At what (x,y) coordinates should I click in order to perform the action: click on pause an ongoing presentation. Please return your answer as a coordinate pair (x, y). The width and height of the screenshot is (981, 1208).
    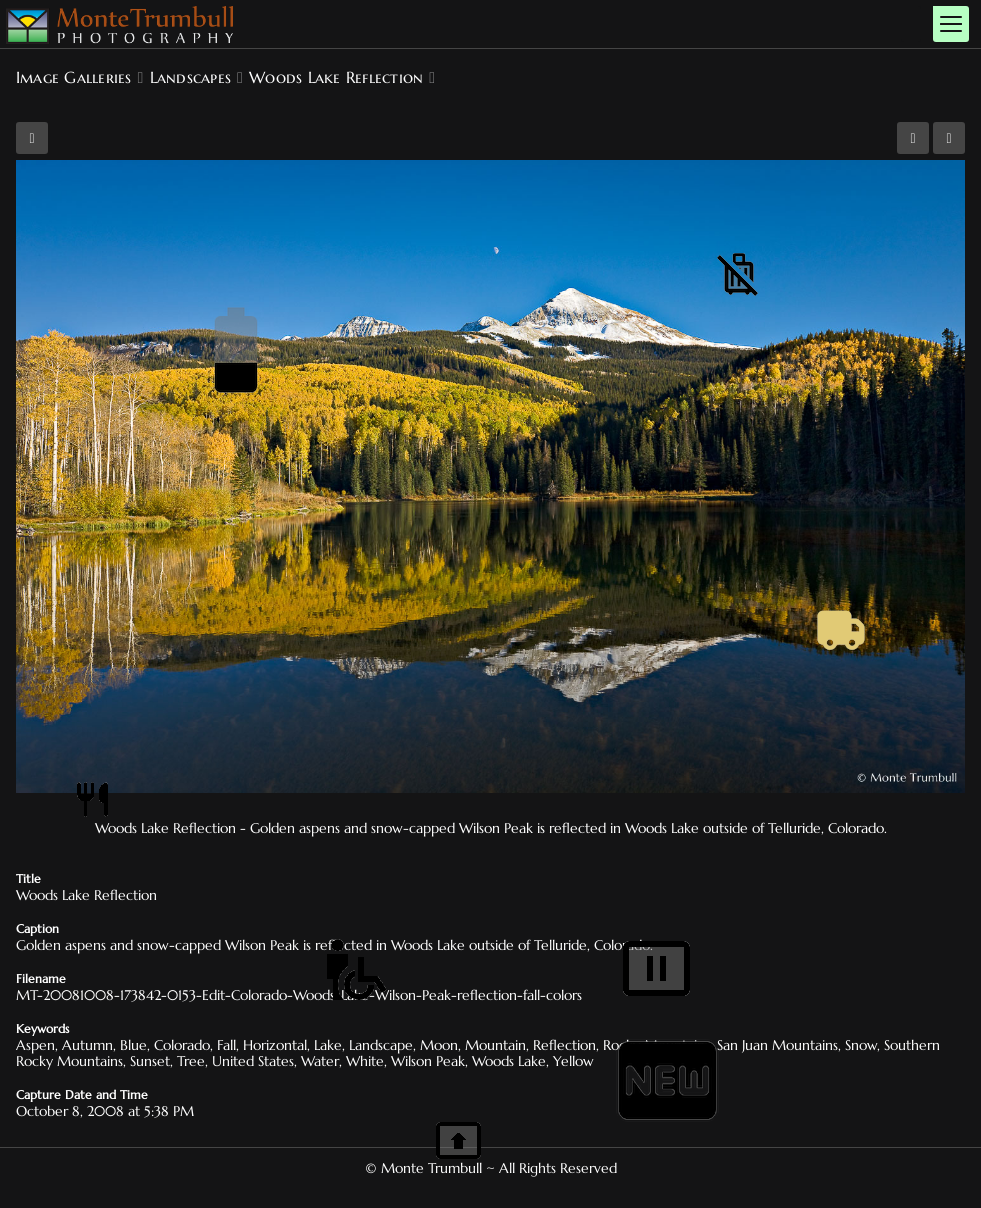
    Looking at the image, I should click on (656, 968).